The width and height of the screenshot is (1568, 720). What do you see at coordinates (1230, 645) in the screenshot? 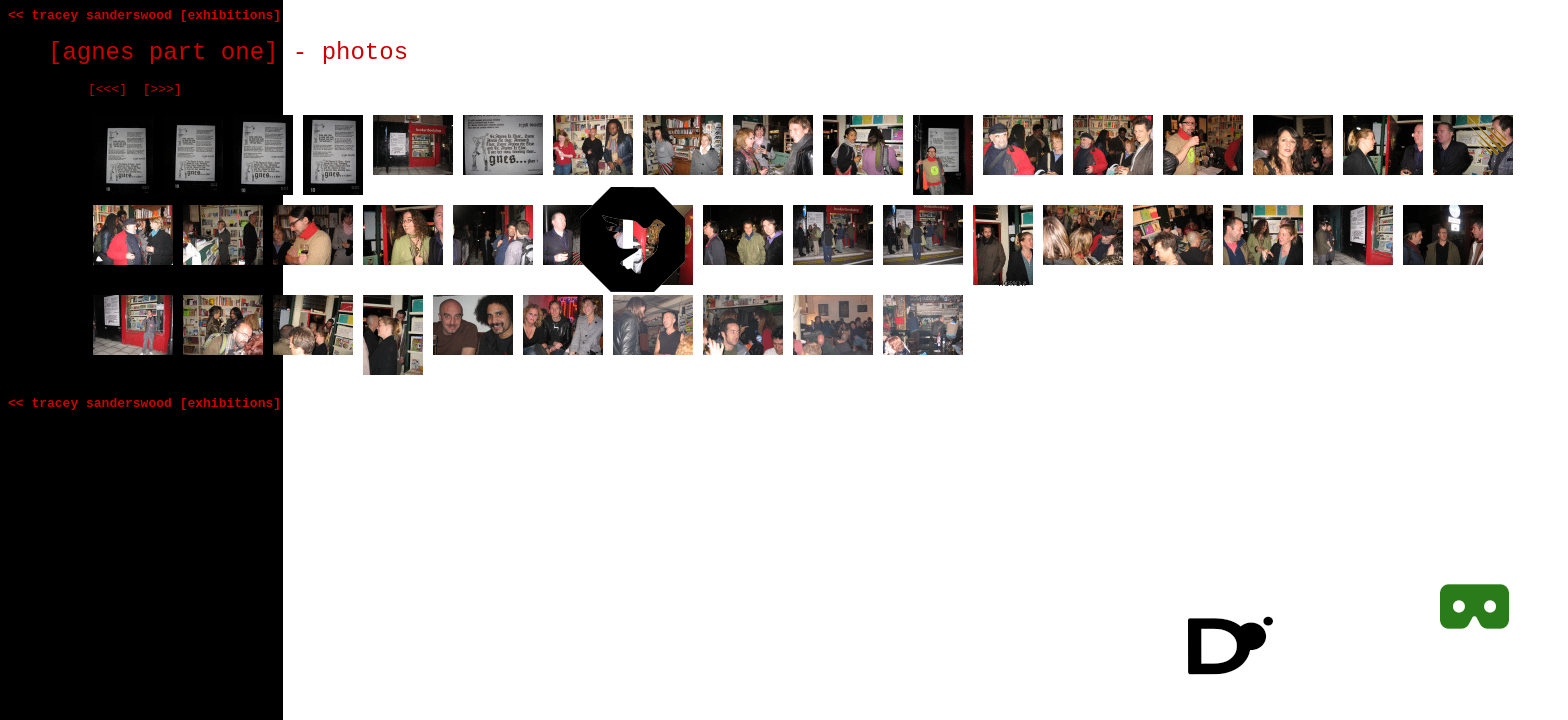
I see `D programming language logo` at bounding box center [1230, 645].